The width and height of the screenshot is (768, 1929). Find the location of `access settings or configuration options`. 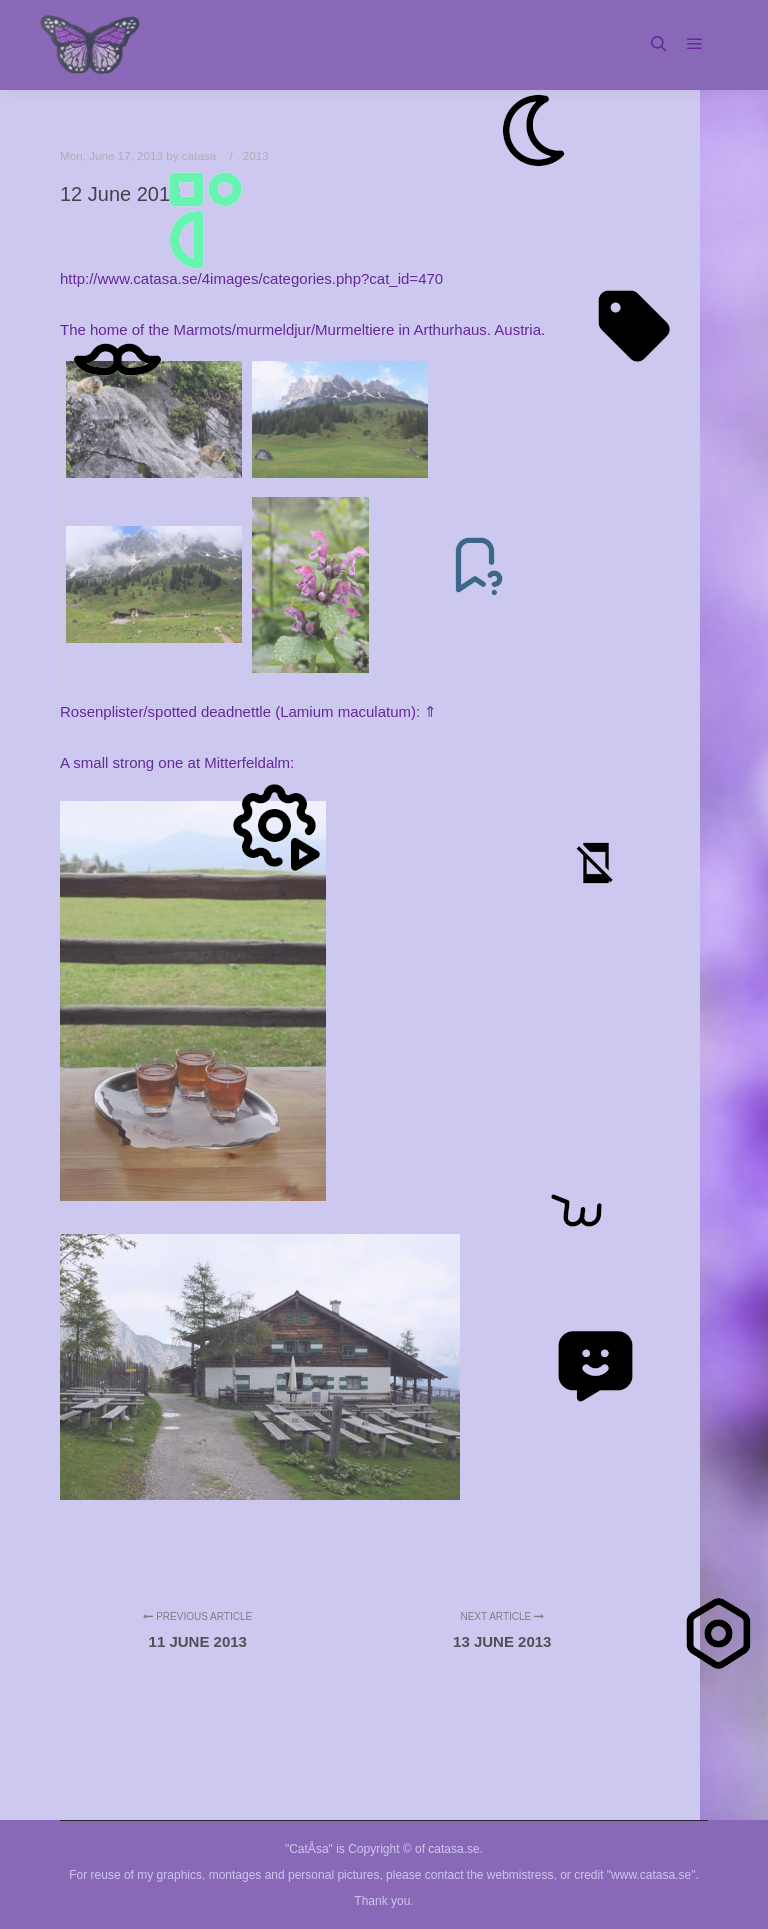

access settings or configuration options is located at coordinates (718, 1633).